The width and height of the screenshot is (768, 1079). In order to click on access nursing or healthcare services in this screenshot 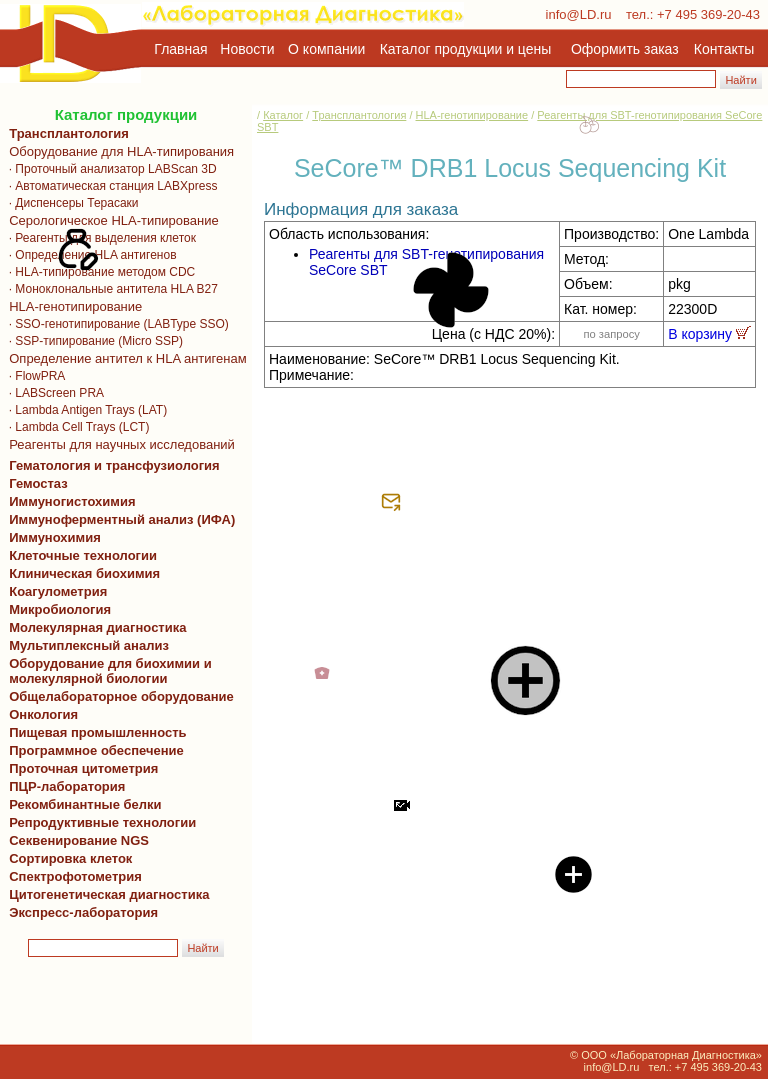, I will do `click(322, 673)`.